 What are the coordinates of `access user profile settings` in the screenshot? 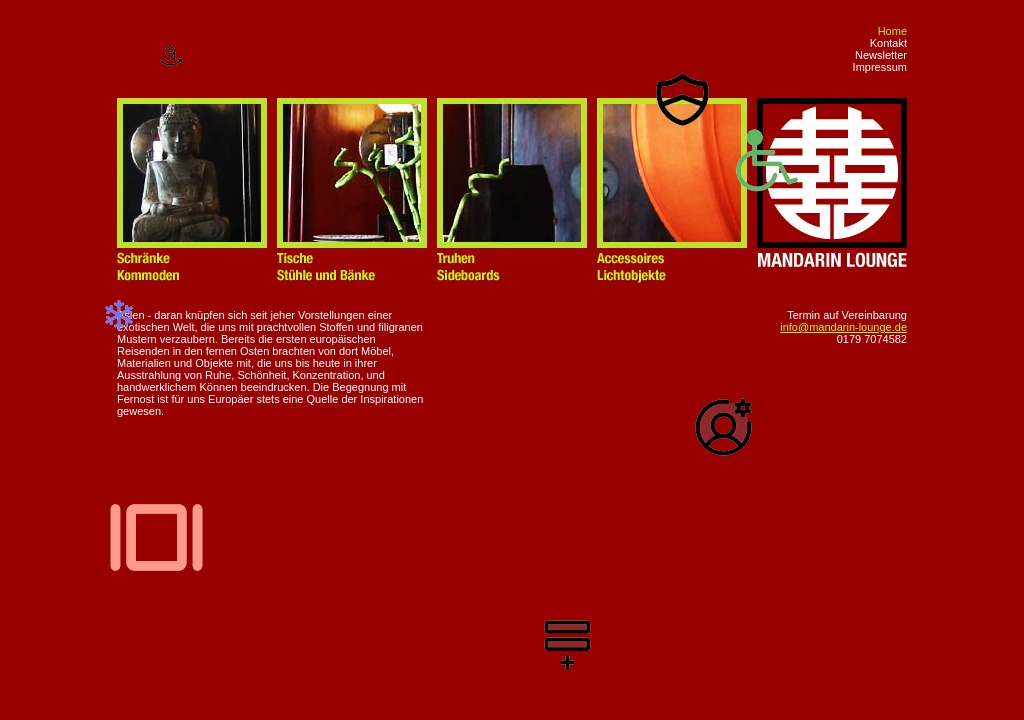 It's located at (723, 427).